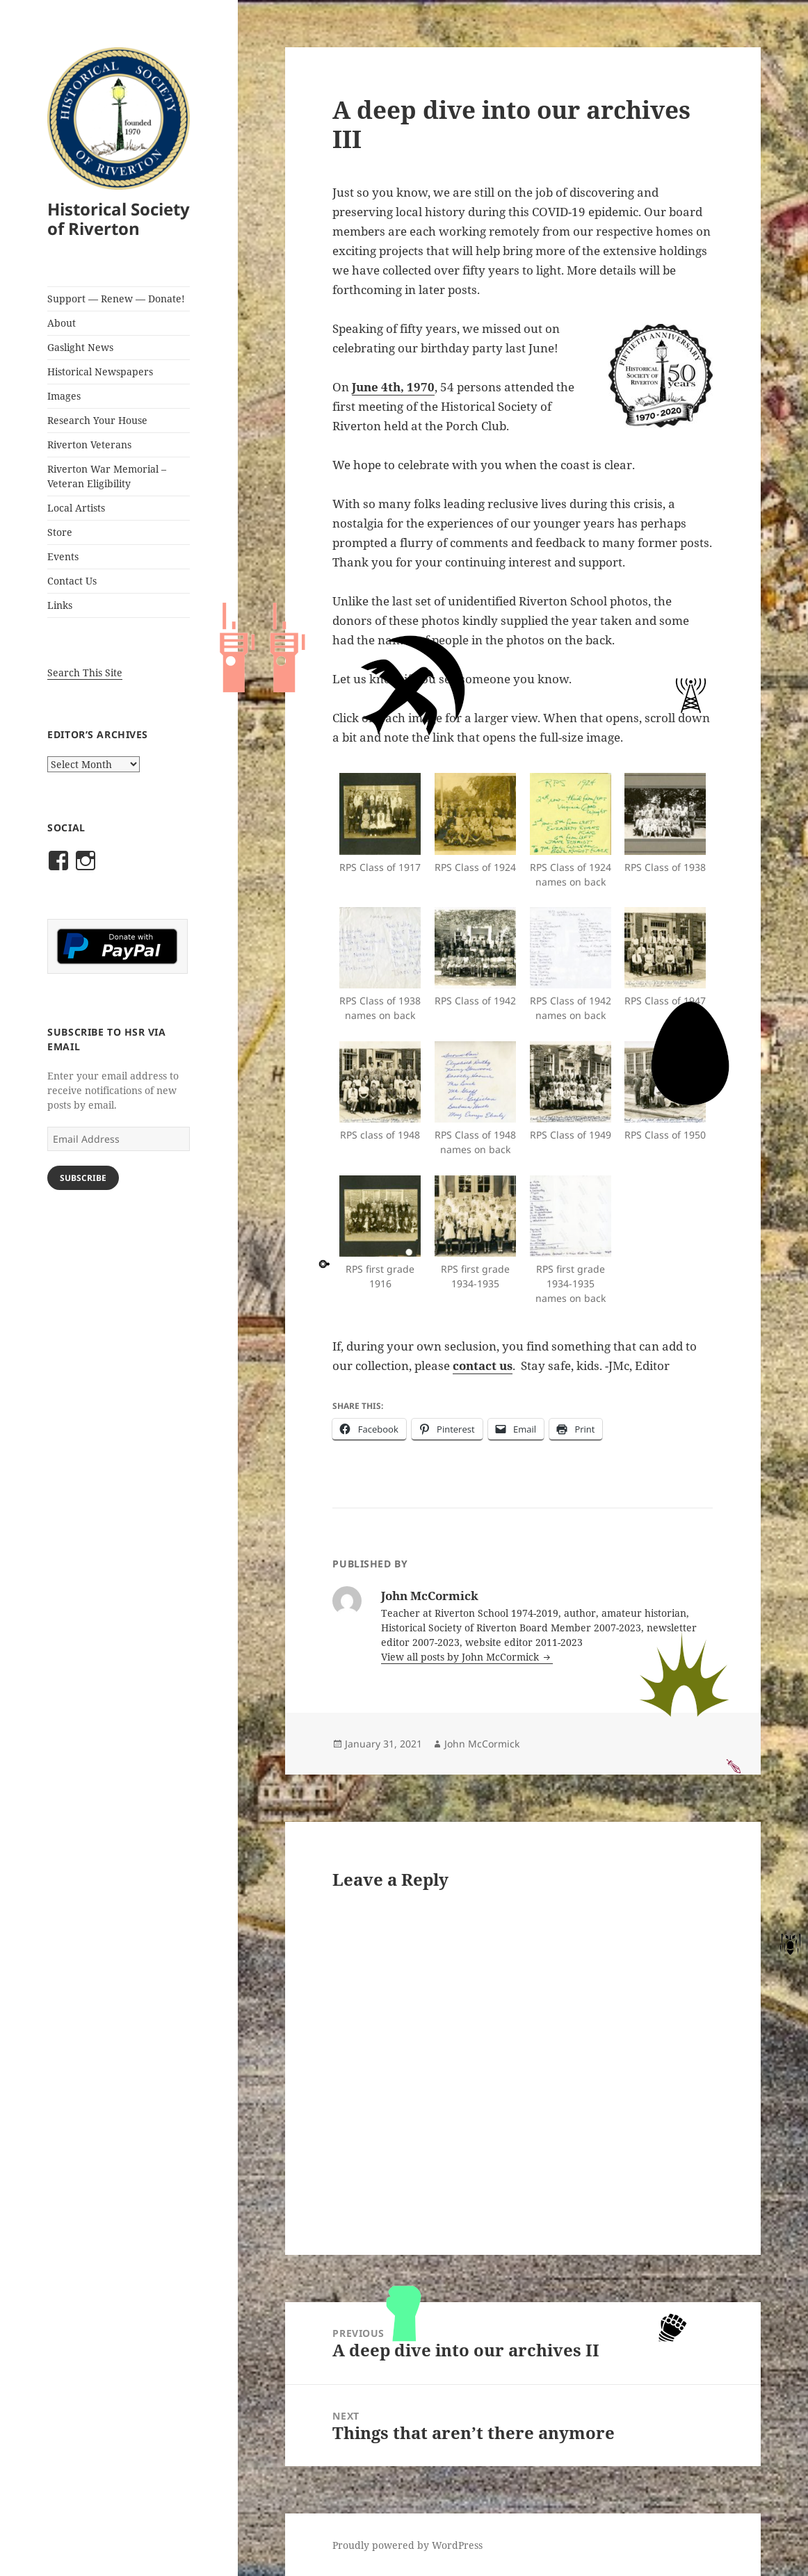 The image size is (808, 2576). I want to click on advance time to the next day, so click(324, 1264).